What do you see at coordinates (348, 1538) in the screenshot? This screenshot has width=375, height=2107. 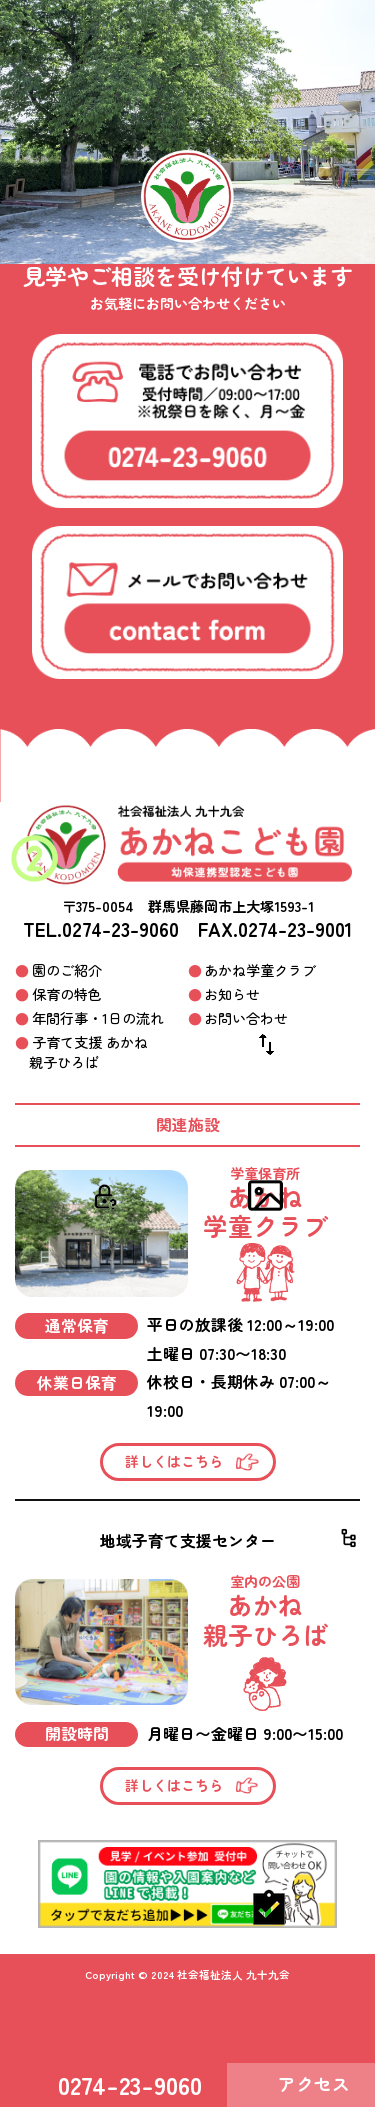 I see `view hierarchical file or folder structure` at bounding box center [348, 1538].